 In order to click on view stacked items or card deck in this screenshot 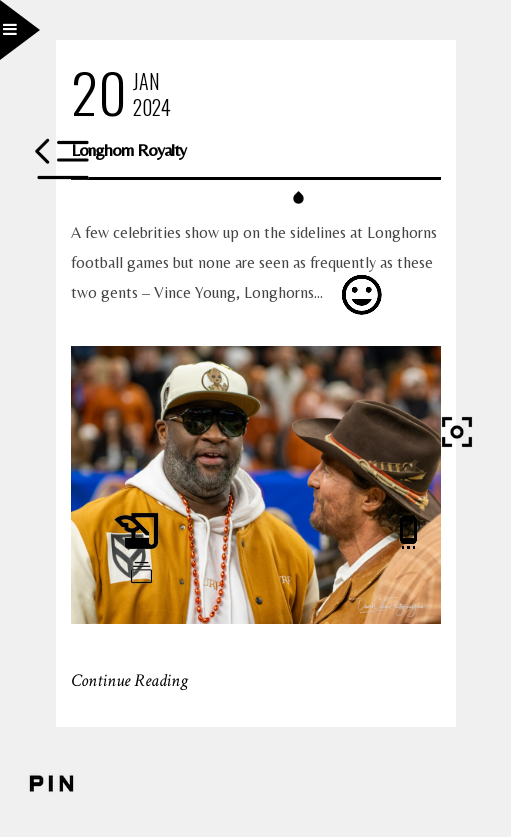, I will do `click(141, 573)`.